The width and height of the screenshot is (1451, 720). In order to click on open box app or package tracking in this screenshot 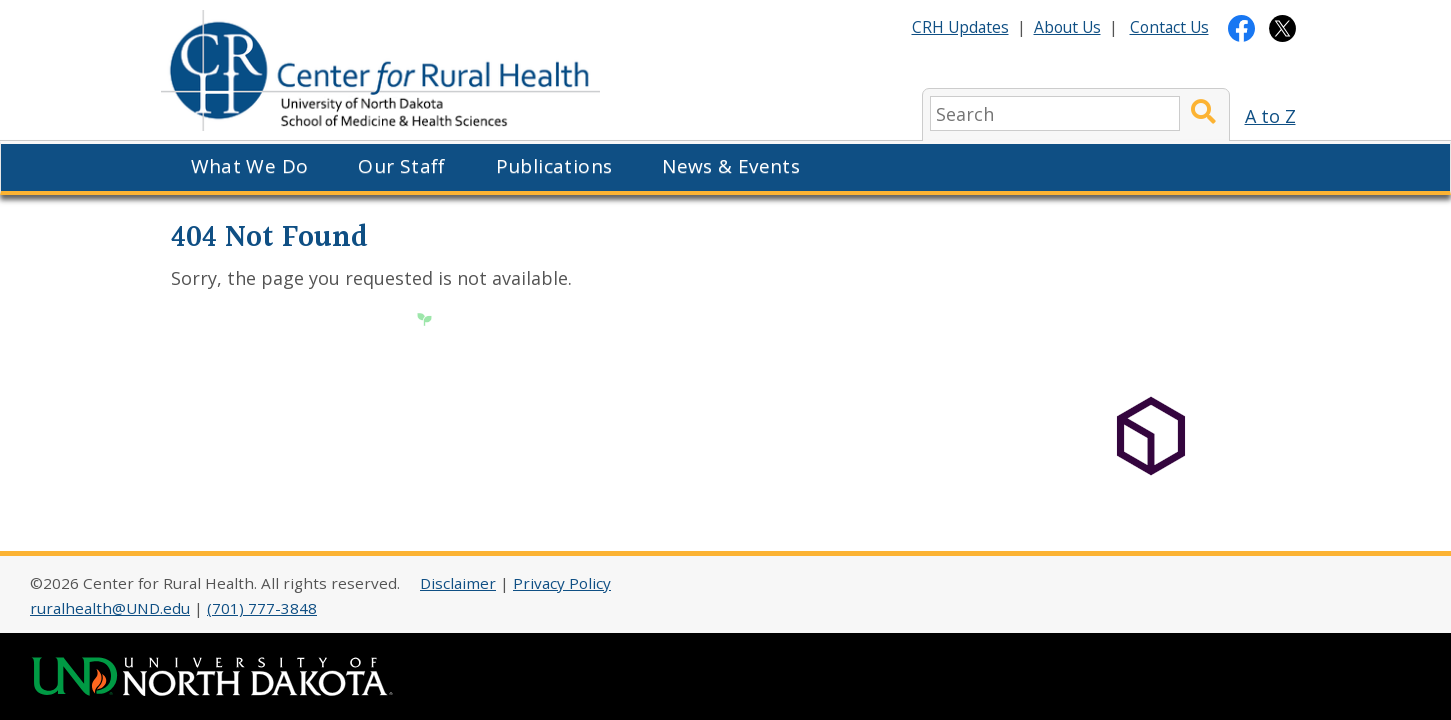, I will do `click(1151, 436)`.